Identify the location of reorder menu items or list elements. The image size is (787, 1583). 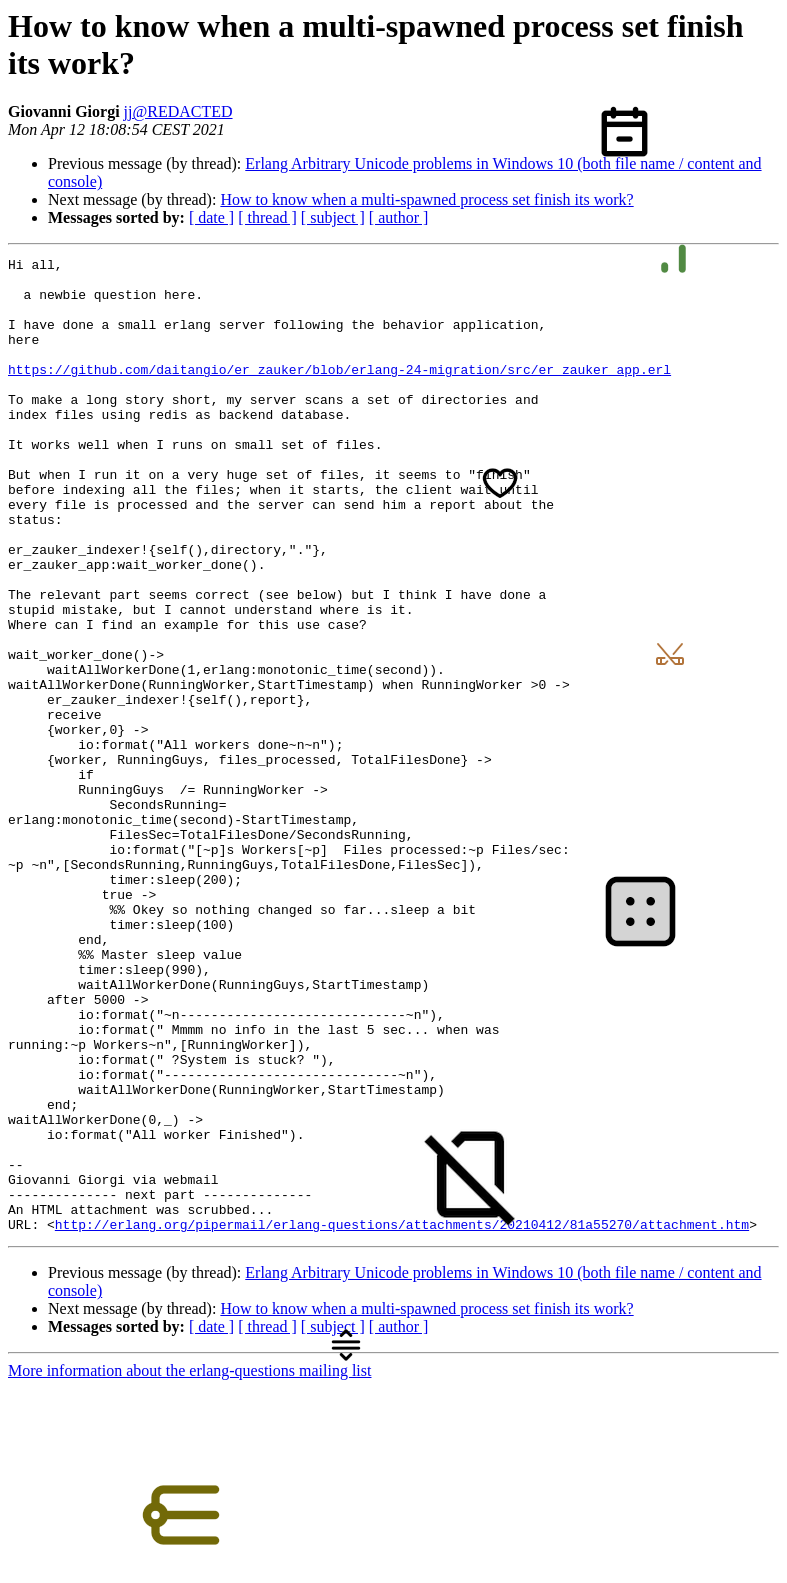
(346, 1345).